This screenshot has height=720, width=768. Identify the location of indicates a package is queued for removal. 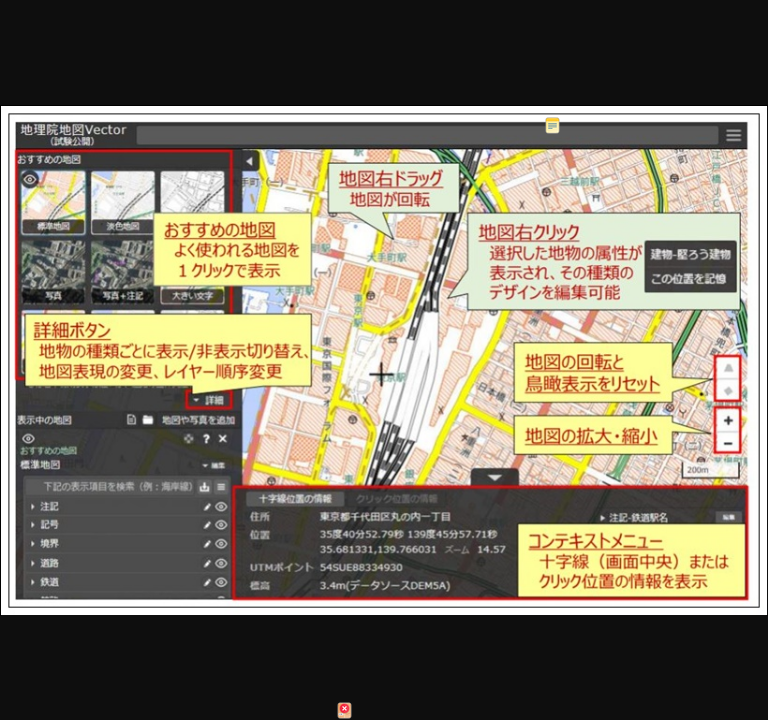
(344, 710).